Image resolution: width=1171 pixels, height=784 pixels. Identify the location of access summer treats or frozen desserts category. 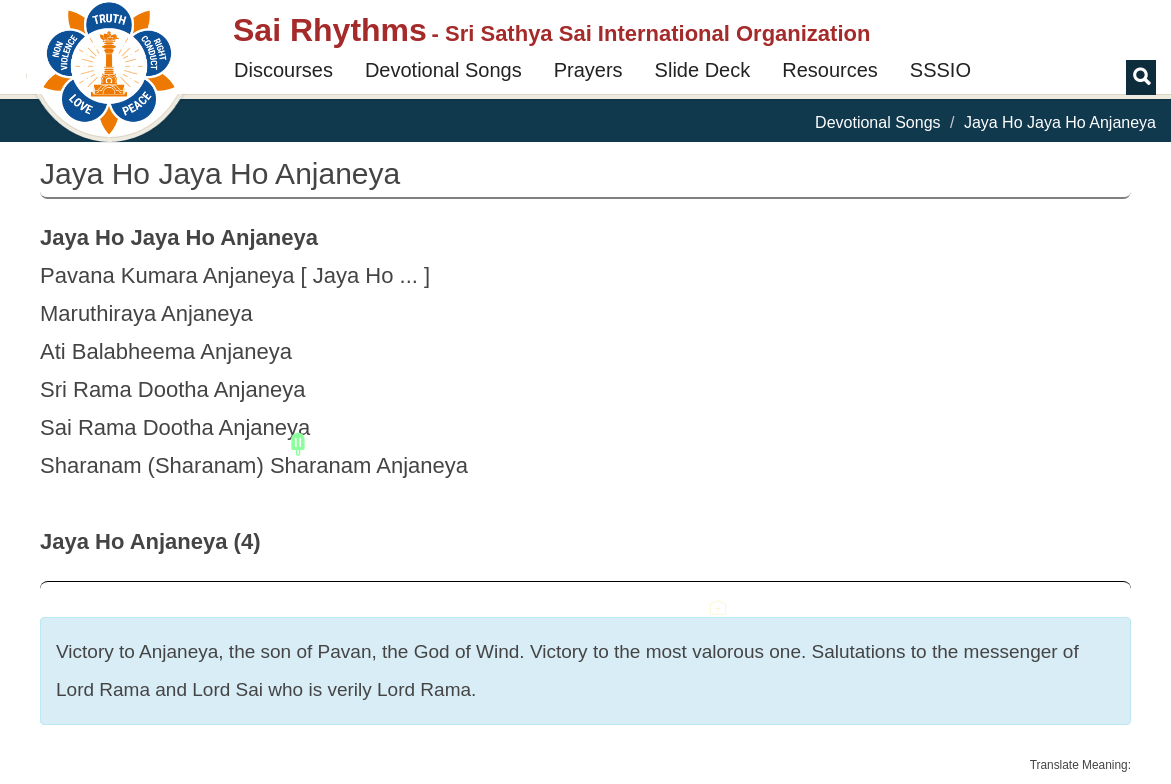
(298, 444).